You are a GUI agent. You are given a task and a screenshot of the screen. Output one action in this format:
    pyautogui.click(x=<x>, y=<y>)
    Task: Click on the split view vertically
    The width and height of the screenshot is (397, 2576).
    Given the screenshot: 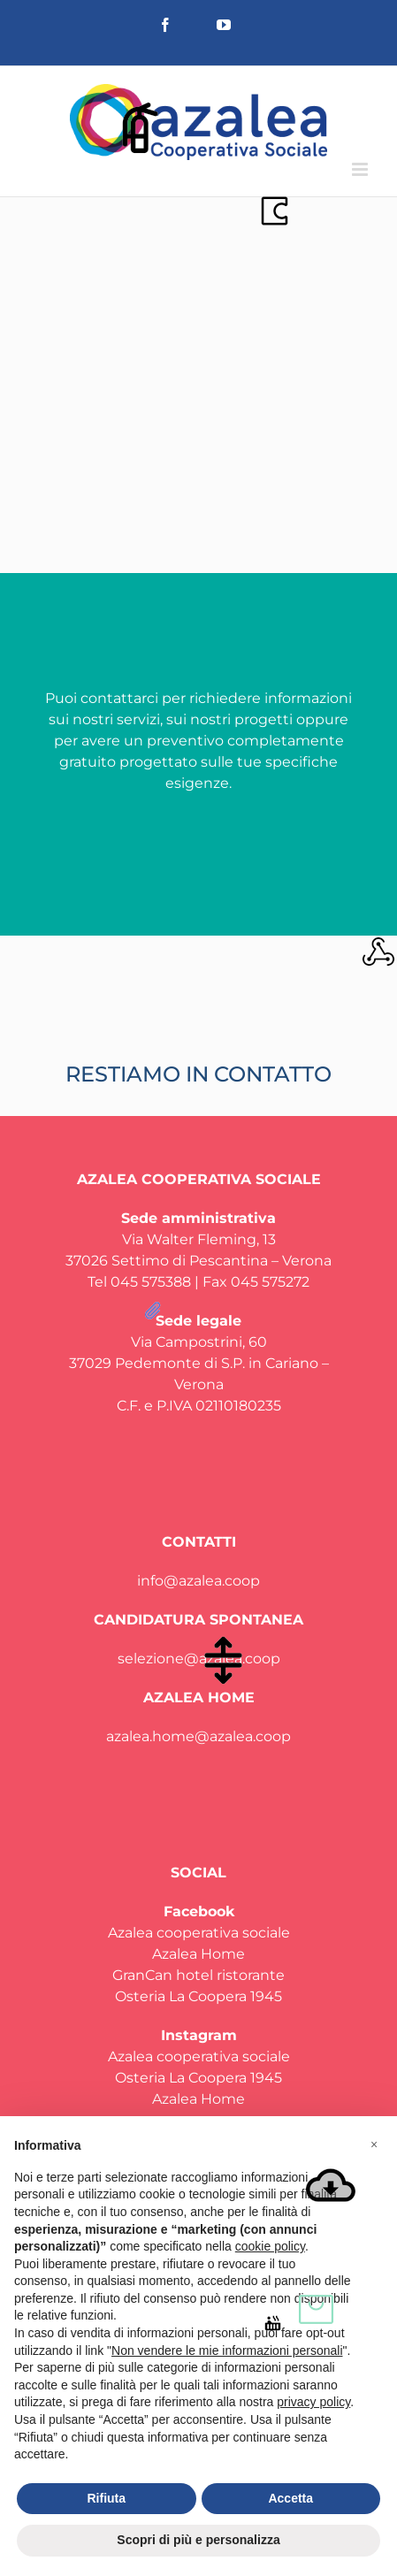 What is the action you would take?
    pyautogui.click(x=223, y=1660)
    